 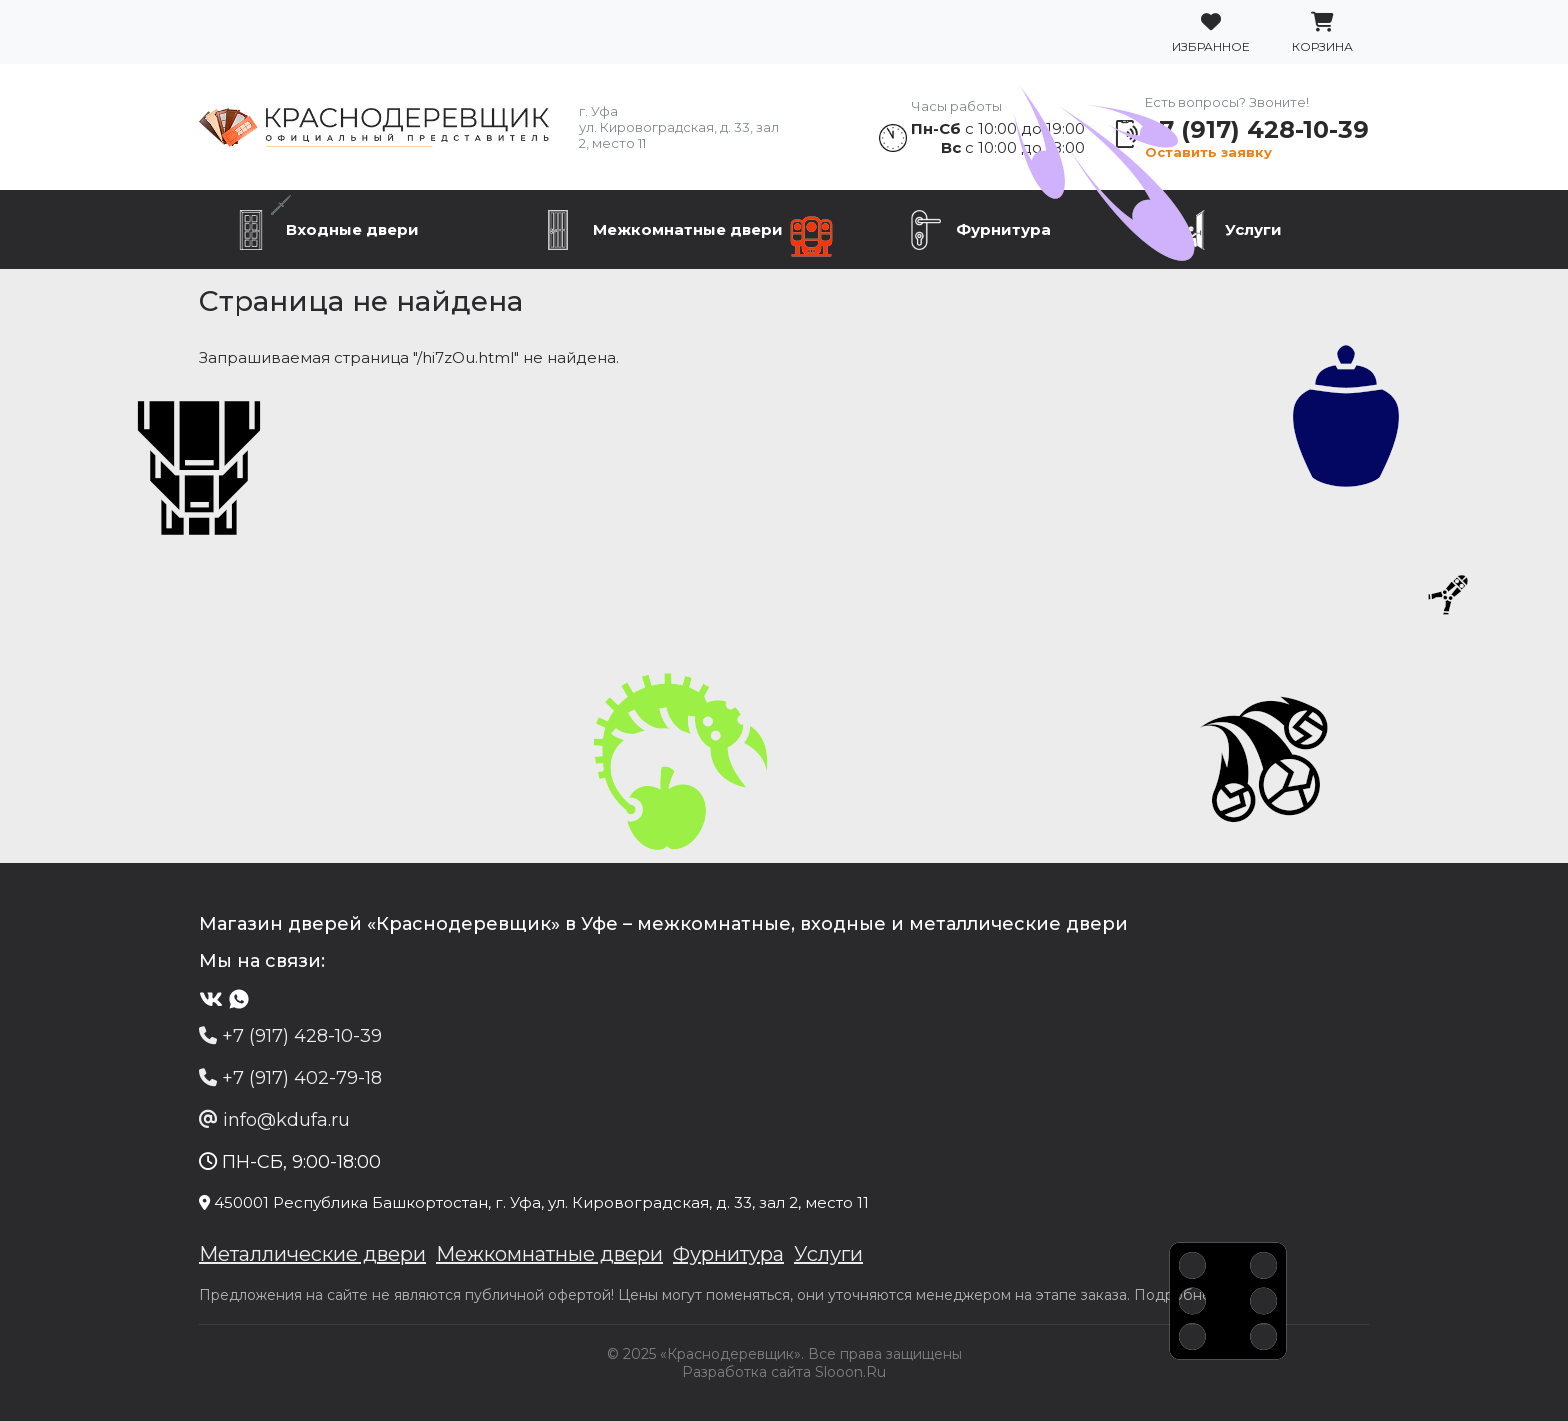 What do you see at coordinates (811, 236) in the screenshot?
I see `select your squad or team roster` at bounding box center [811, 236].